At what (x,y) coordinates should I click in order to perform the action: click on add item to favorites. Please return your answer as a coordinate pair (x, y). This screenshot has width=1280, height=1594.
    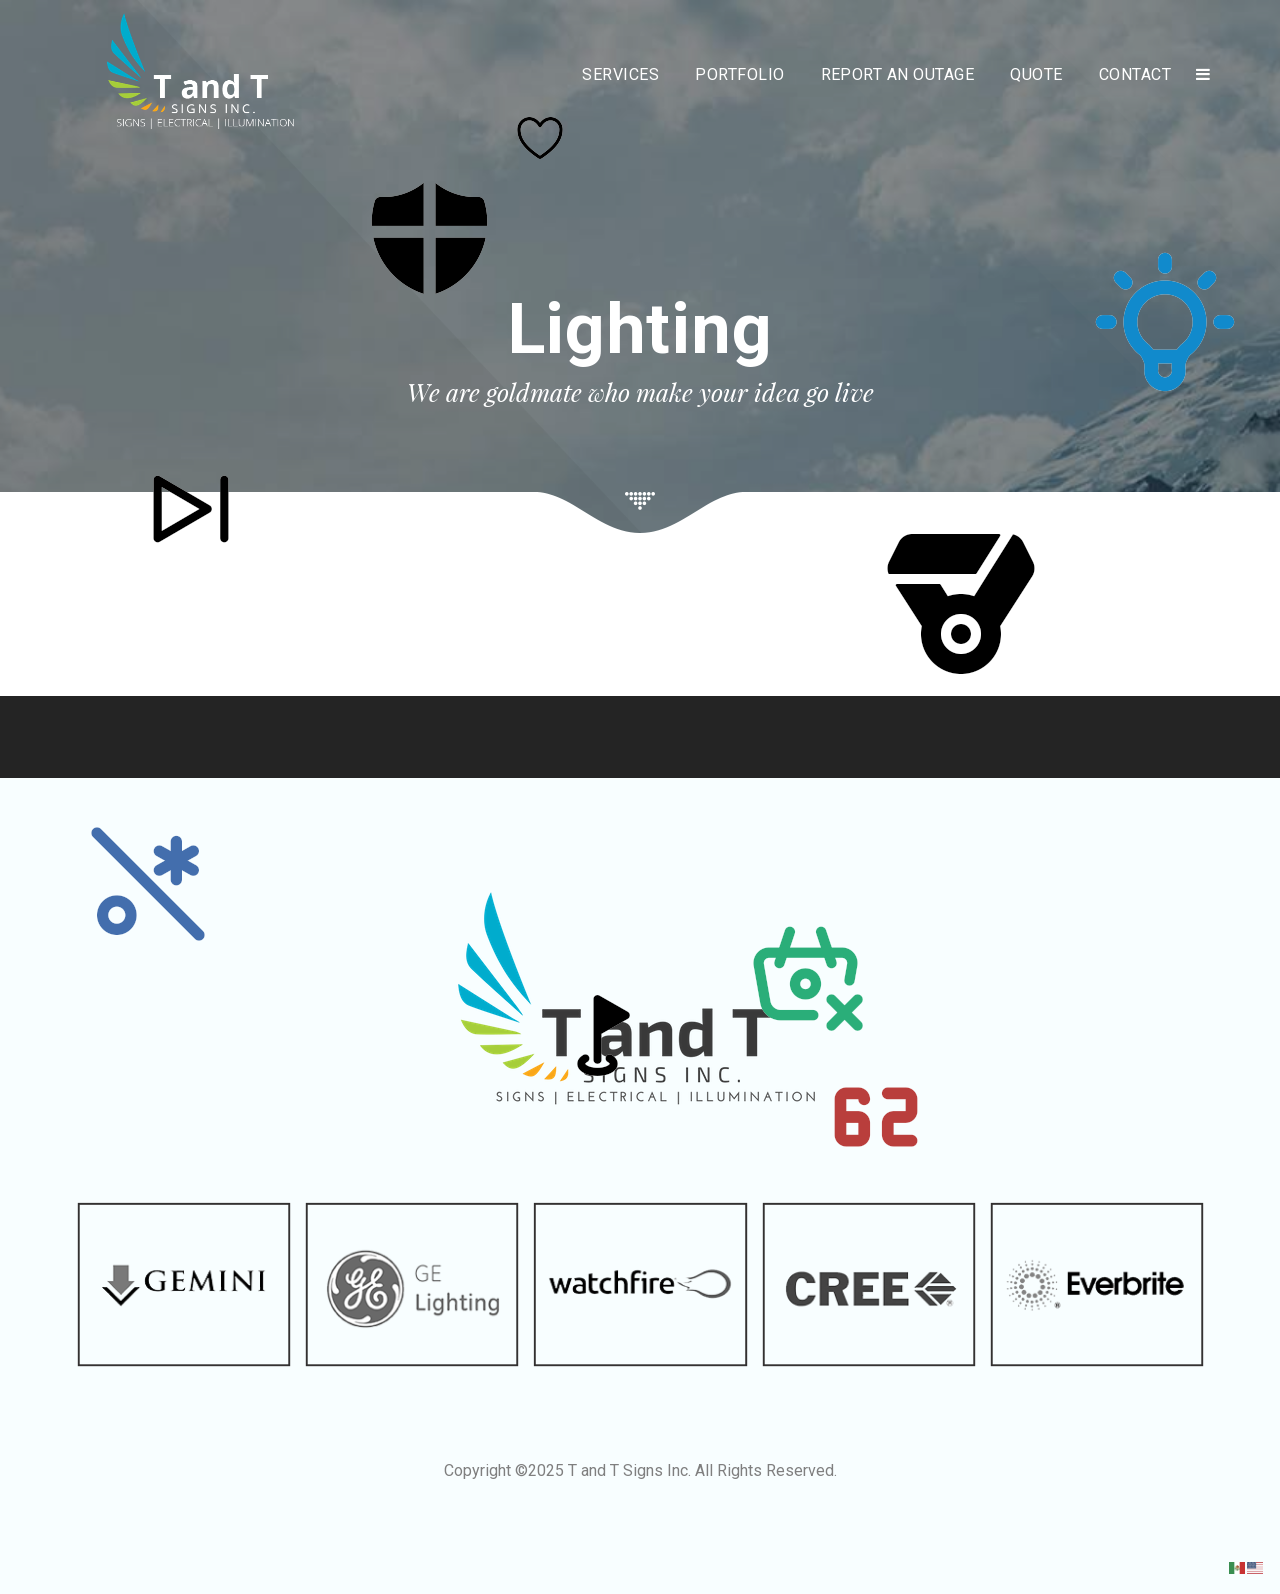
    Looking at the image, I should click on (540, 138).